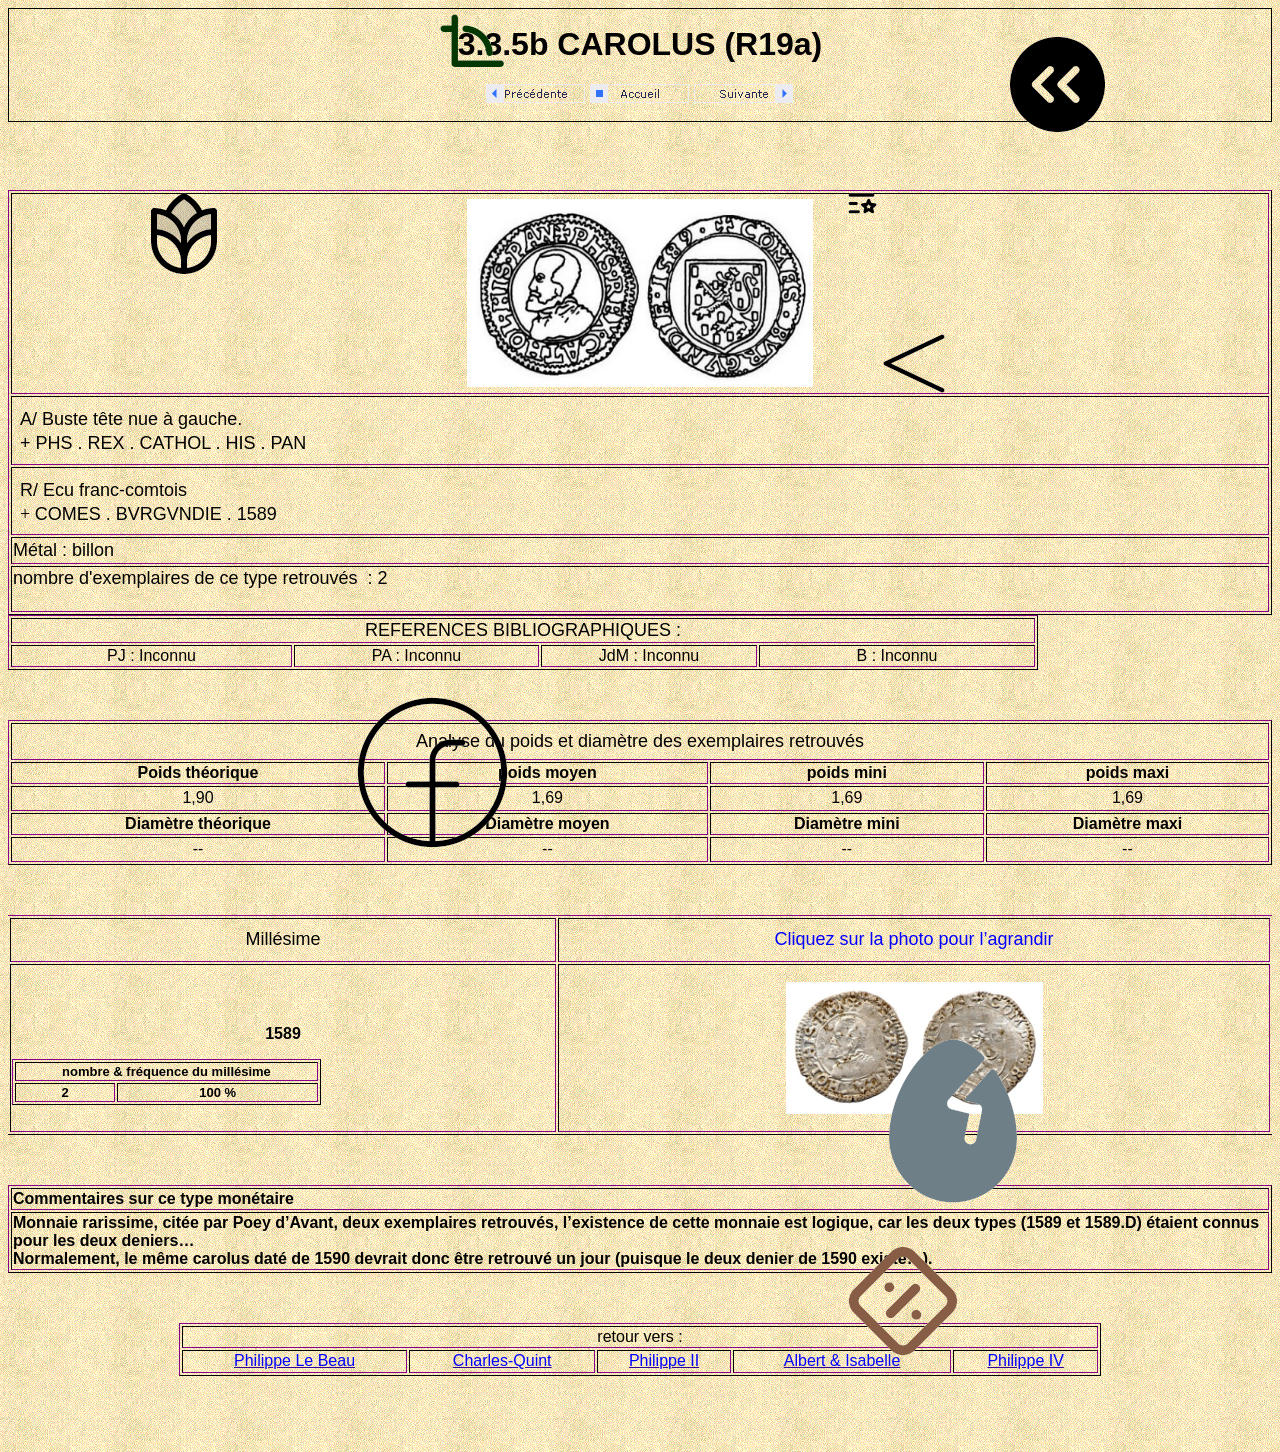  What do you see at coordinates (861, 203) in the screenshot?
I see `view your favorites list` at bounding box center [861, 203].